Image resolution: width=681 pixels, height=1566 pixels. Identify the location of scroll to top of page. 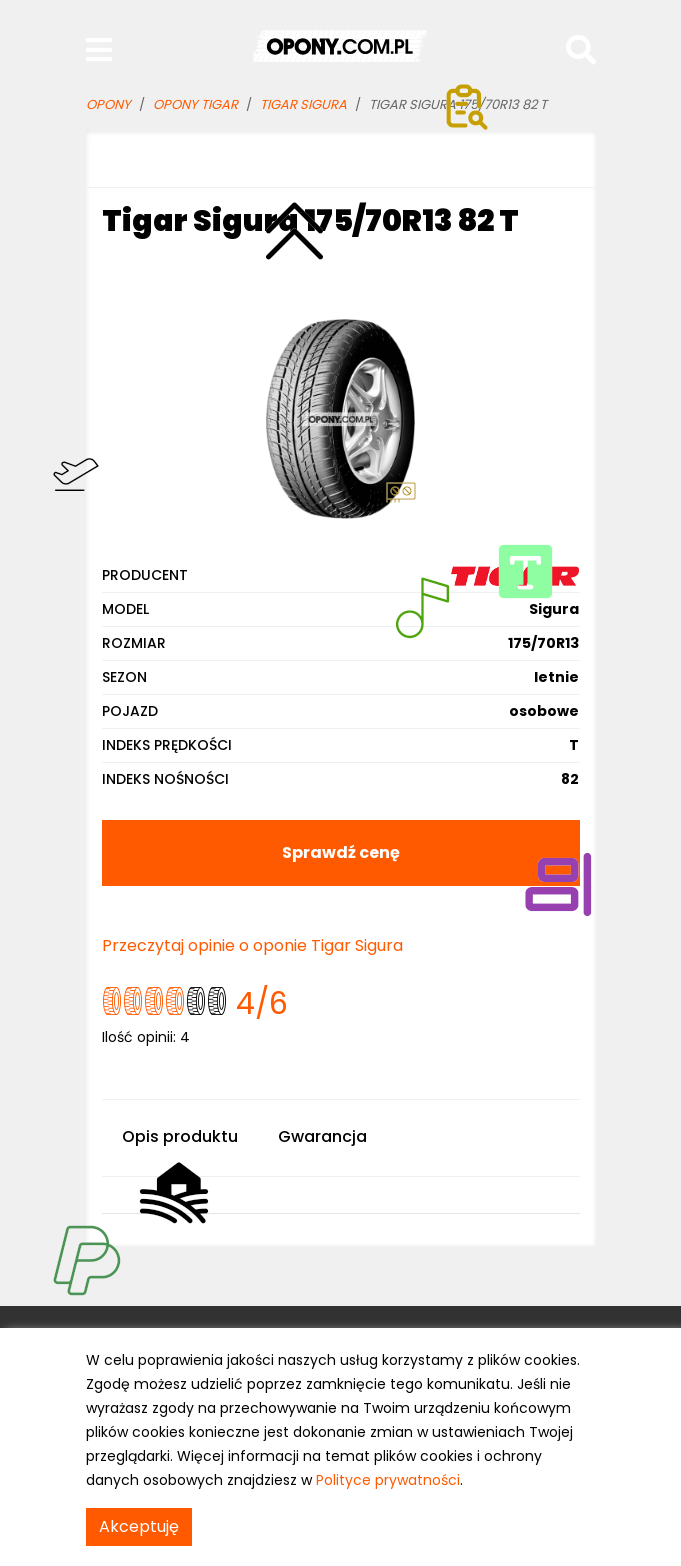
(294, 233).